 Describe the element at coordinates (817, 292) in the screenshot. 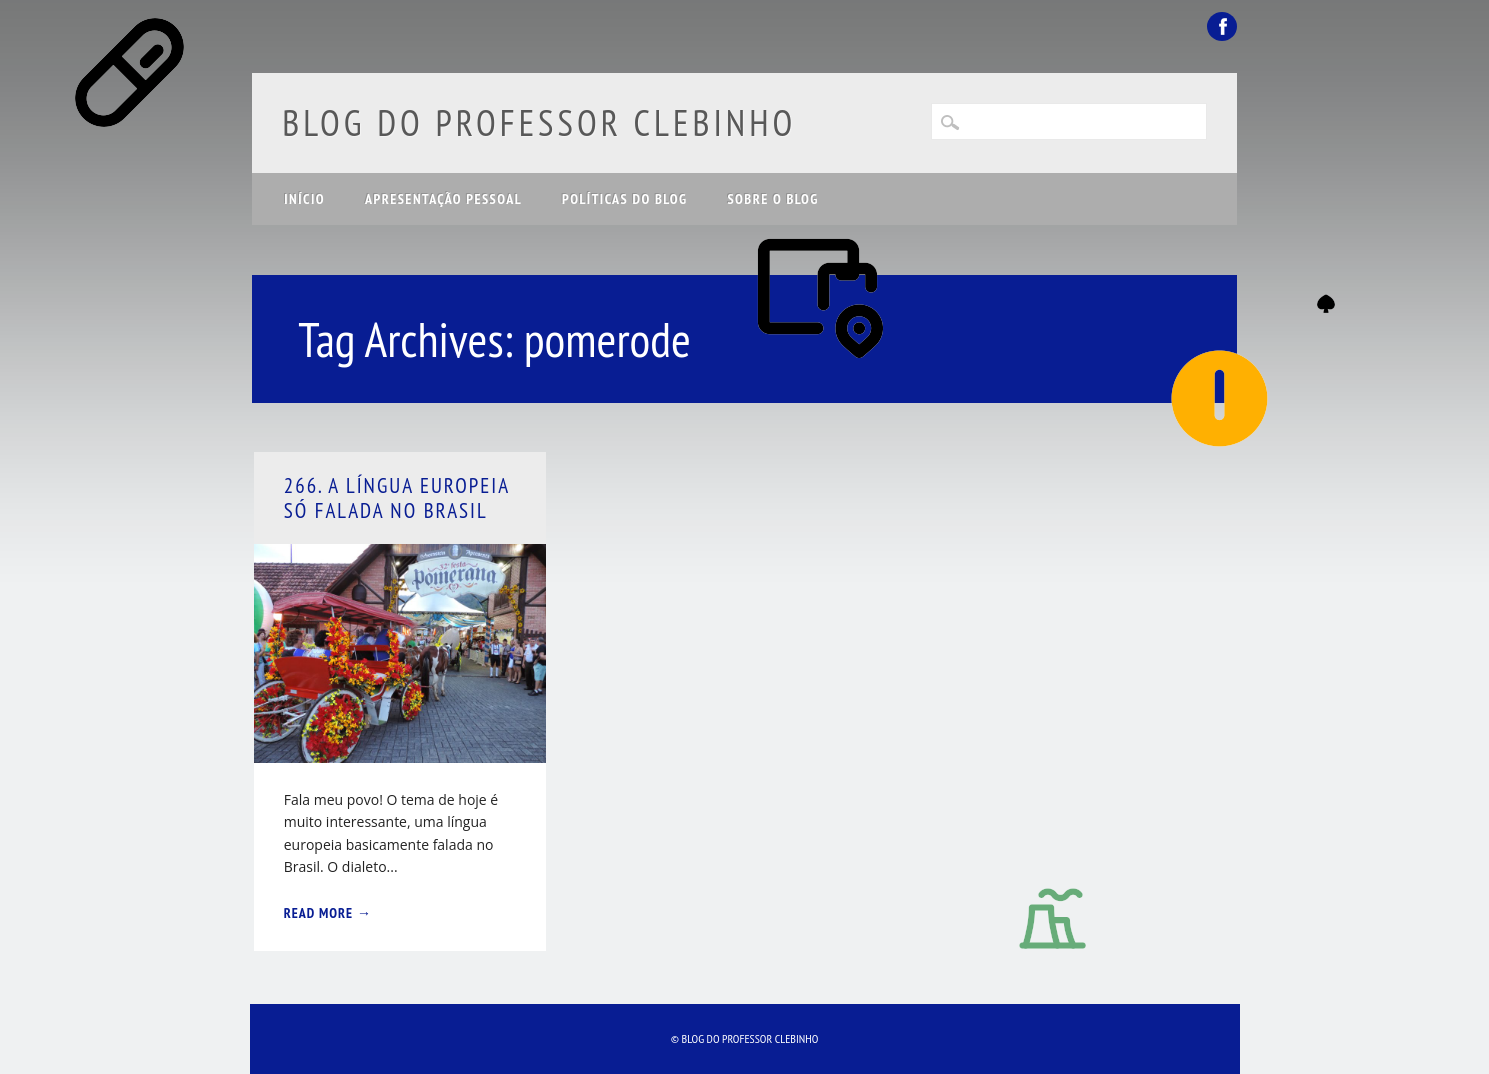

I see `pin a device to your favorites` at that location.